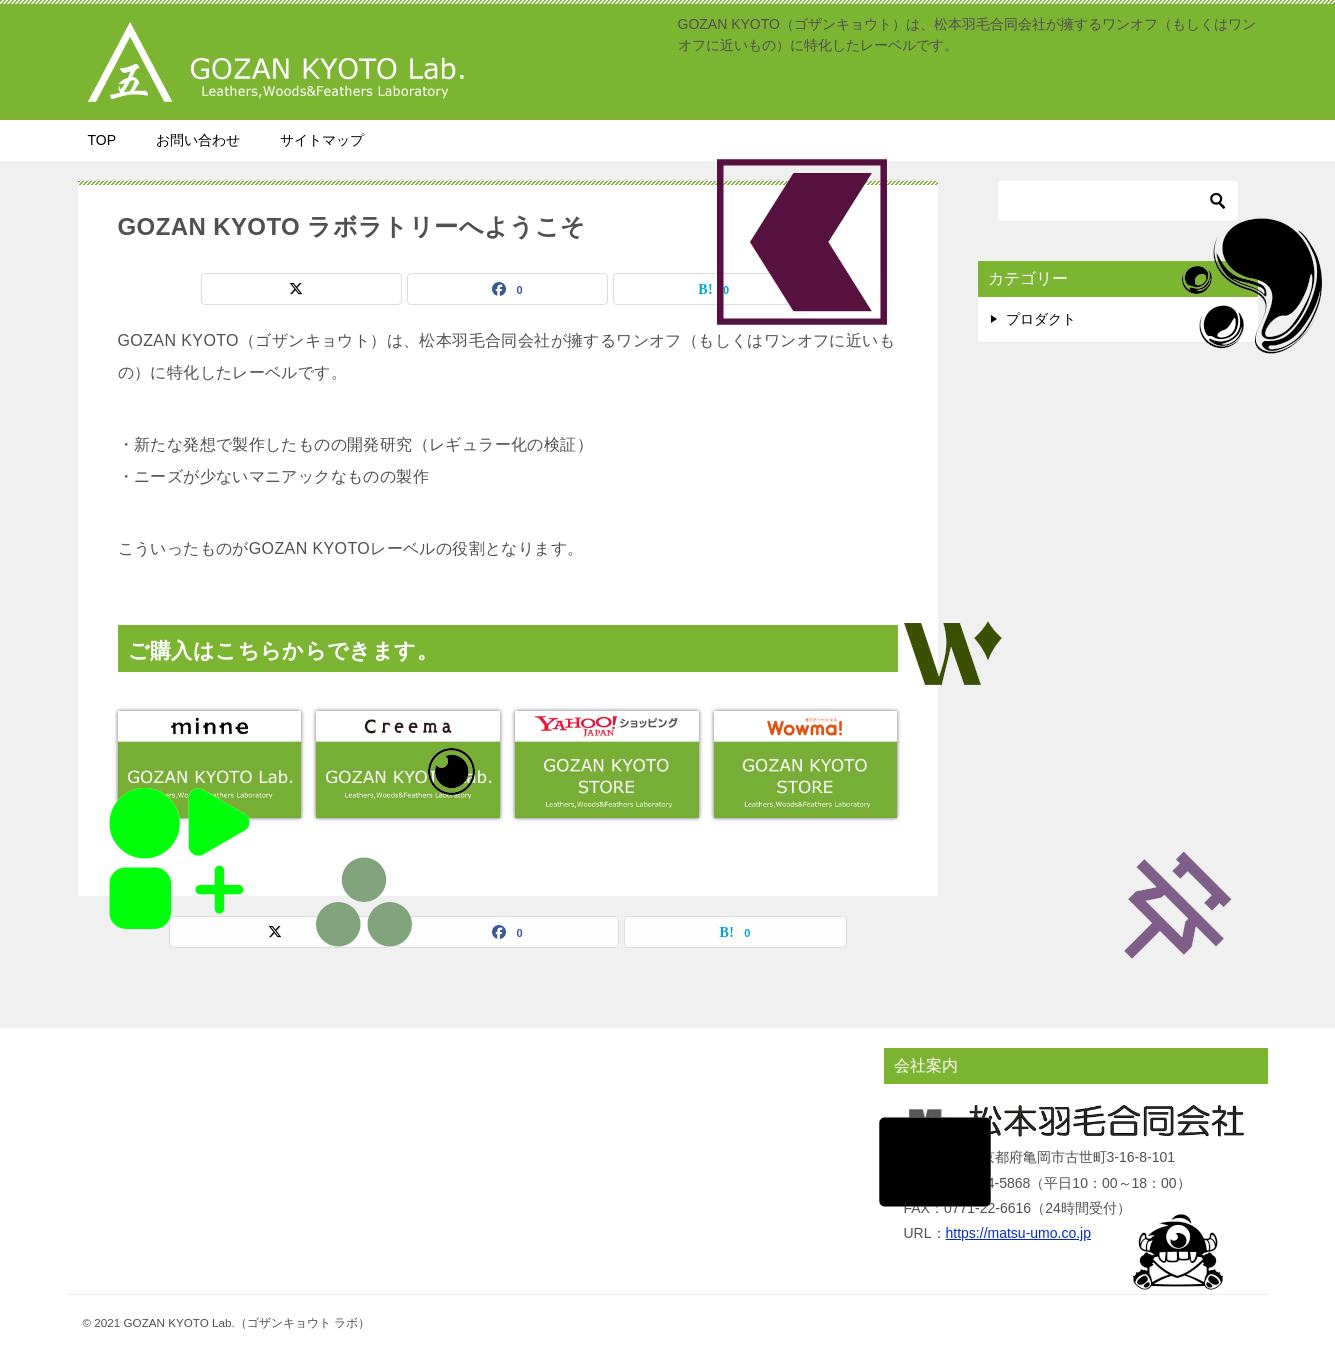 This screenshot has height=1370, width=1335. I want to click on mercurial version control system logo, so click(1252, 286).